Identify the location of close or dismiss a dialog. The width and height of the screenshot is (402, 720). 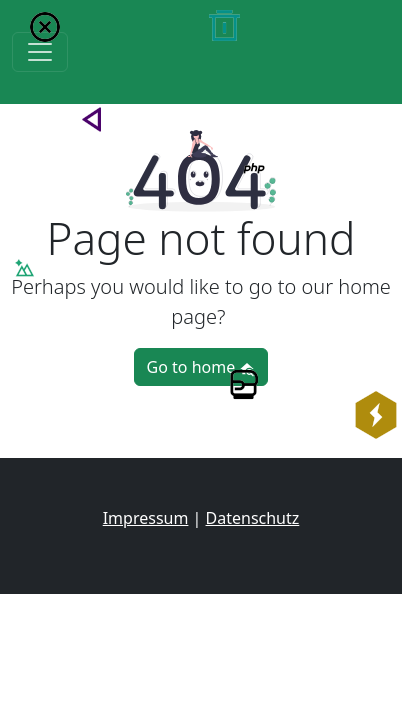
(45, 27).